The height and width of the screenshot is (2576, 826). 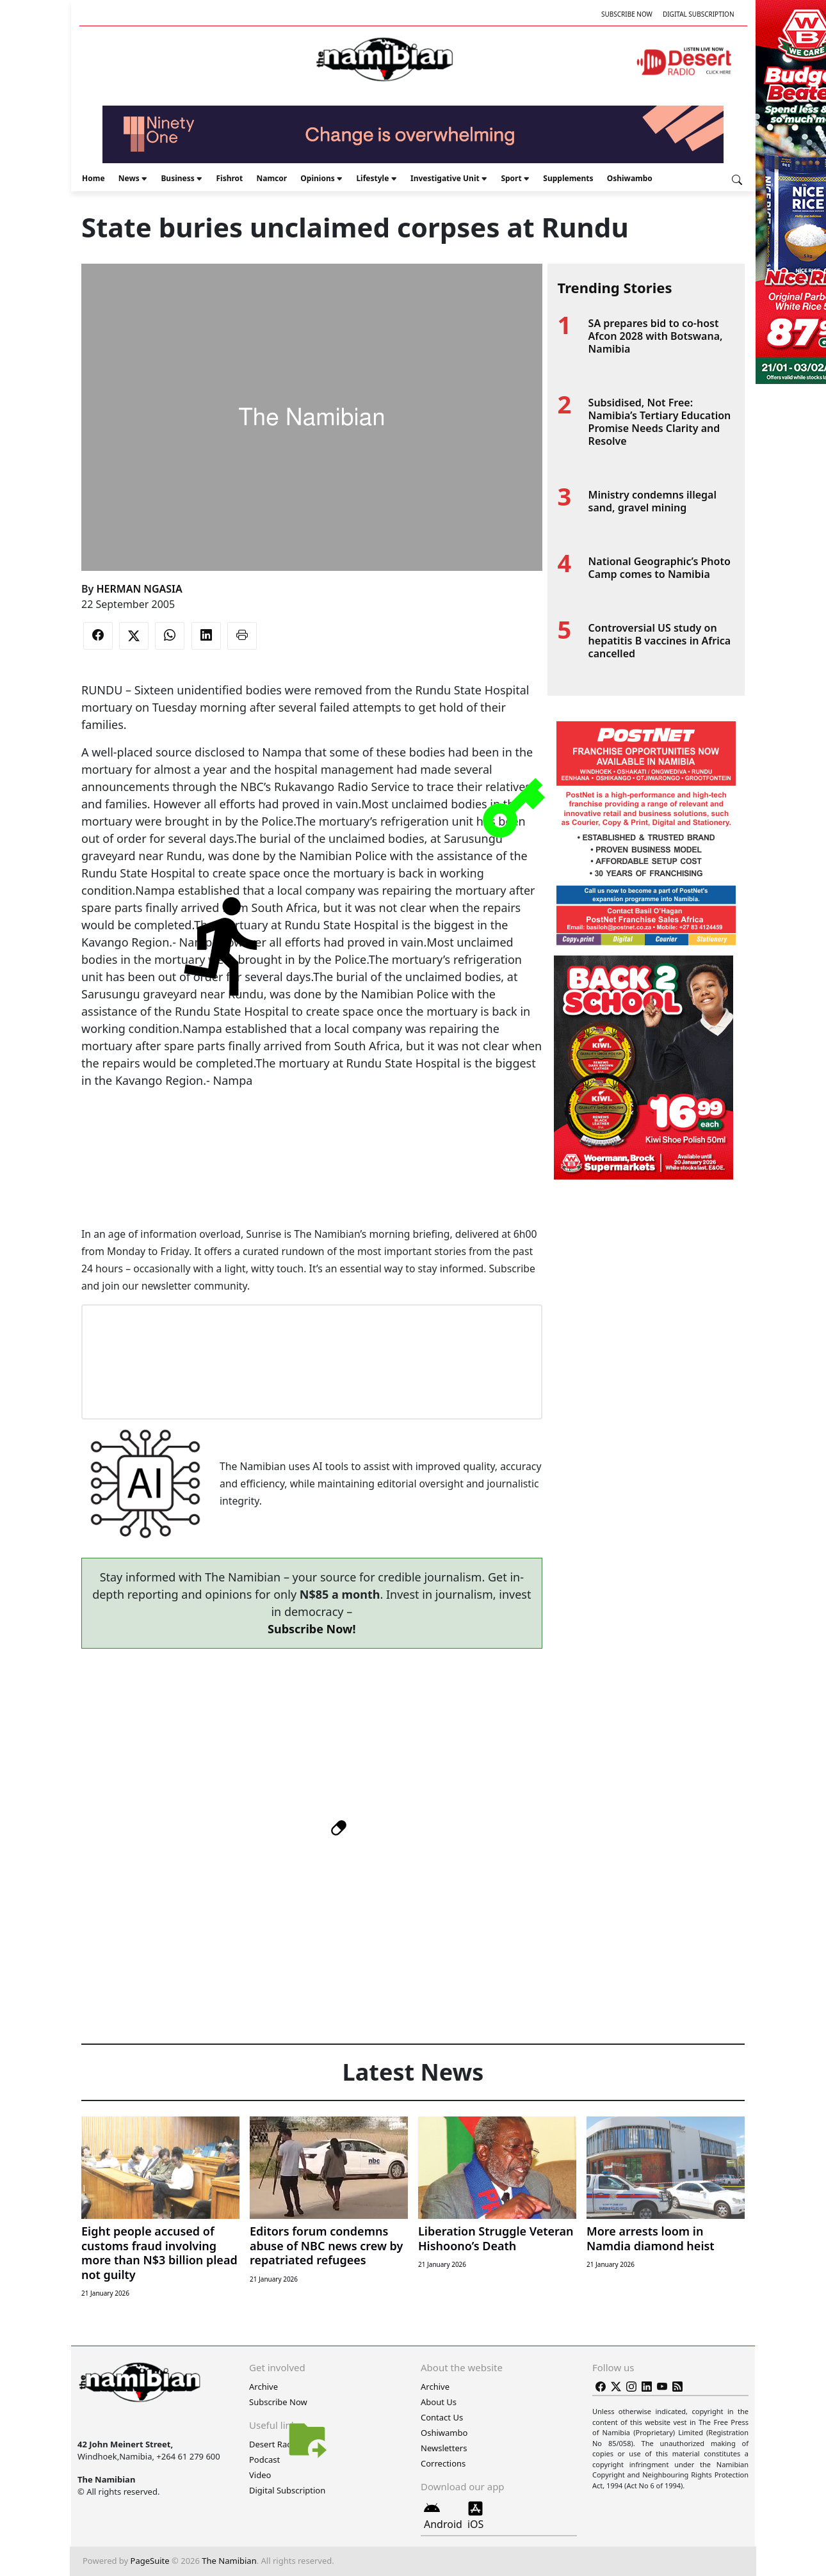 What do you see at coordinates (339, 1828) in the screenshot?
I see `access medication or pharmacy features` at bounding box center [339, 1828].